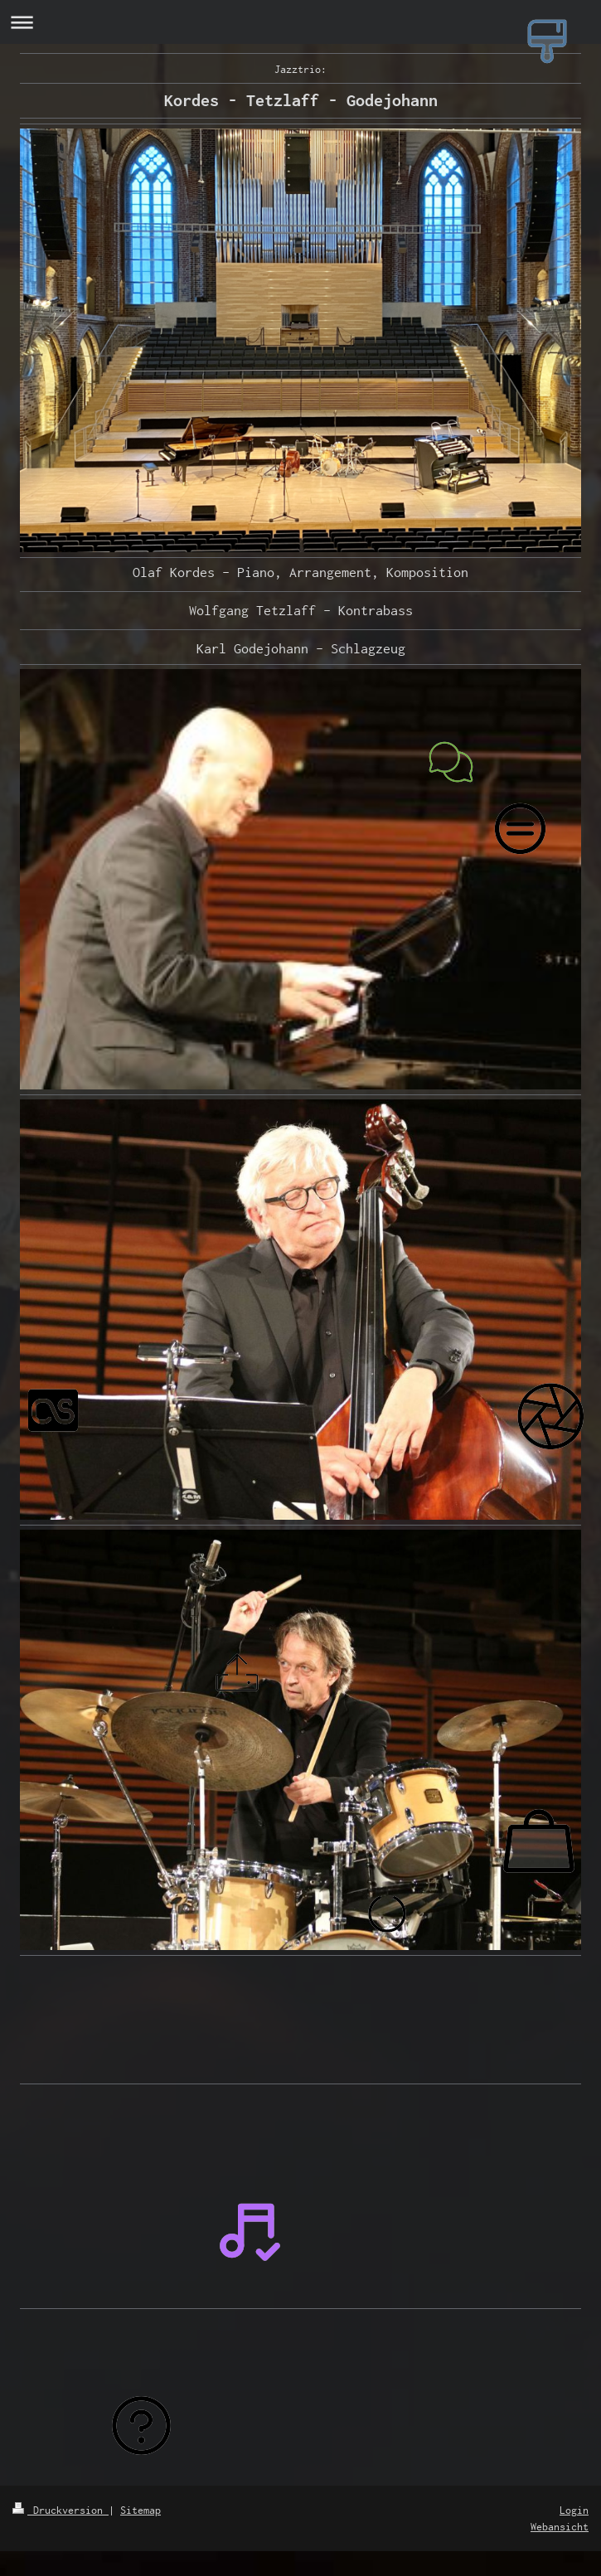  What do you see at coordinates (141, 2425) in the screenshot?
I see `access help or support` at bounding box center [141, 2425].